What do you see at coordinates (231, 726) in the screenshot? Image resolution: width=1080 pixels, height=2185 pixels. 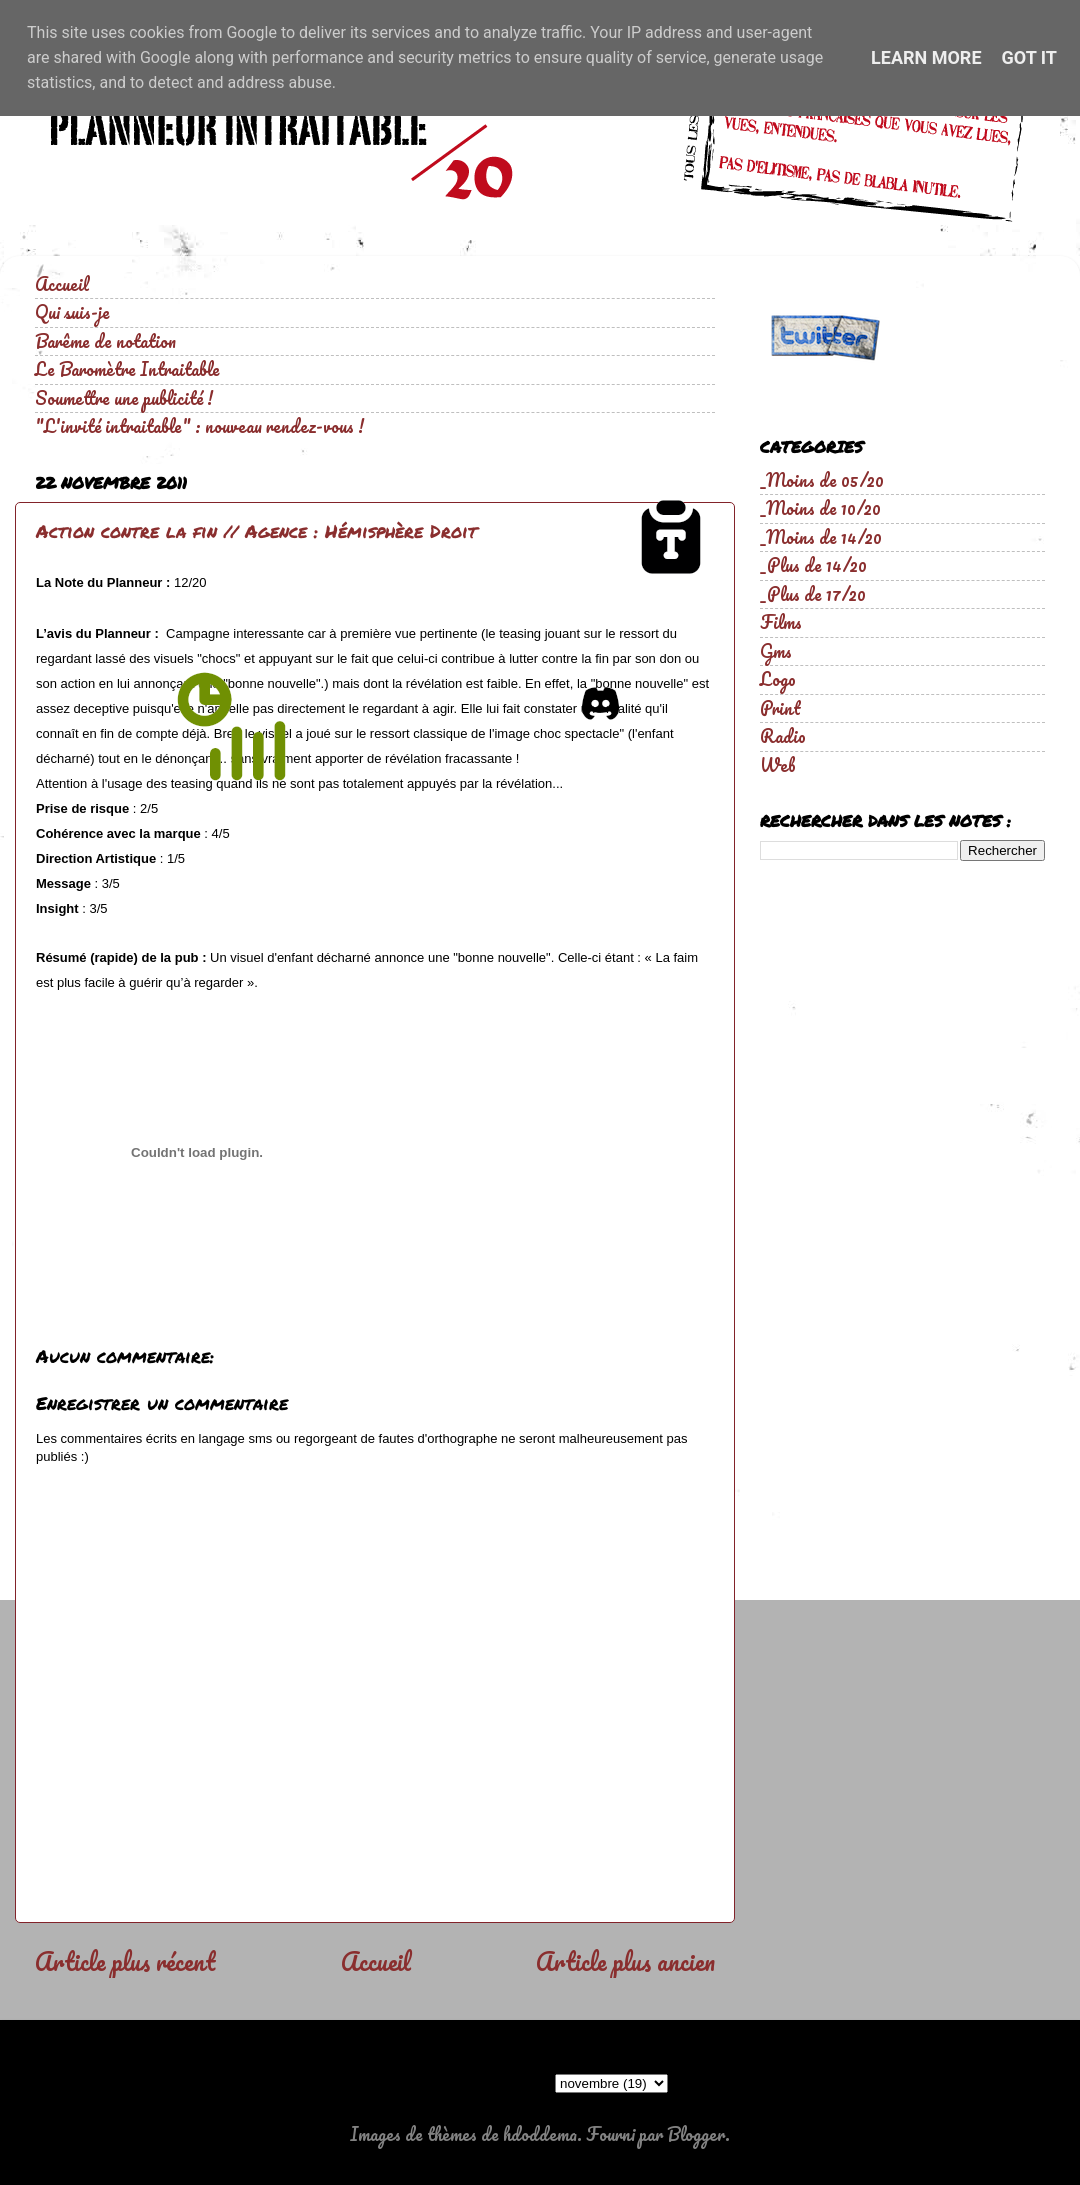 I see `view data visualization or infographic` at bounding box center [231, 726].